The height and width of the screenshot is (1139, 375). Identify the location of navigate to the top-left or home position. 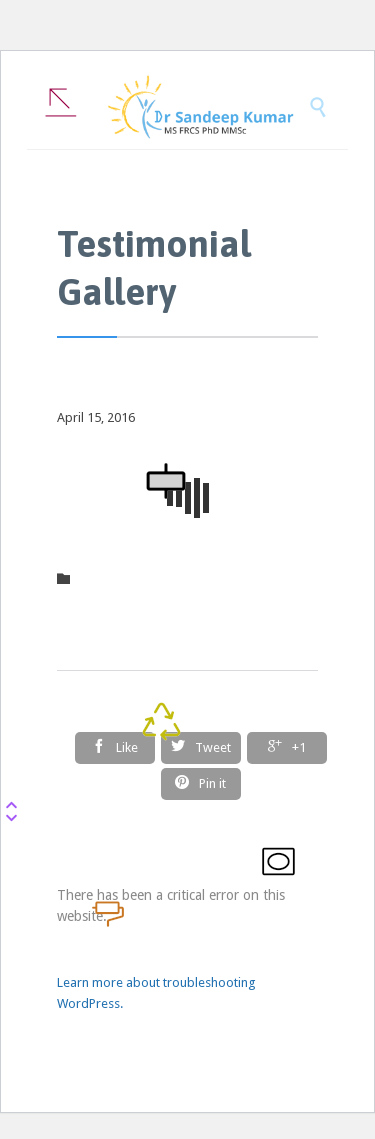
(59, 102).